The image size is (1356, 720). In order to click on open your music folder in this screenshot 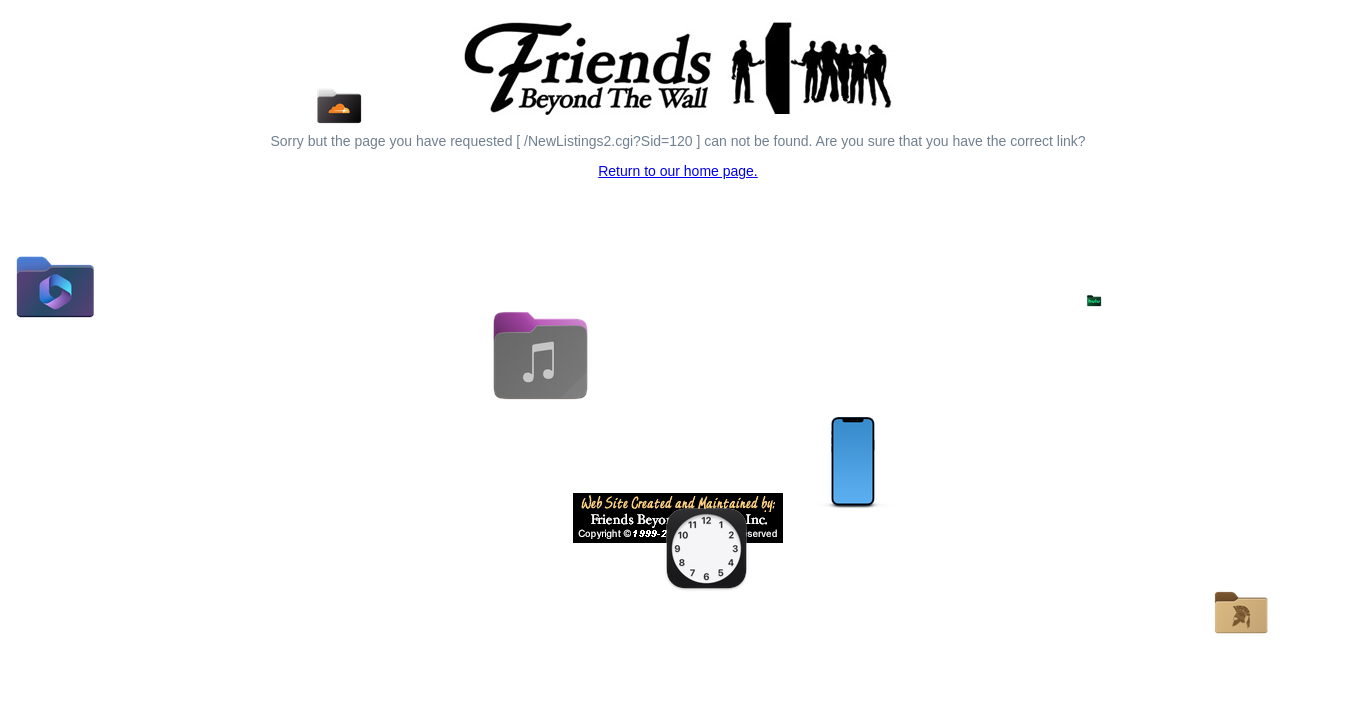, I will do `click(540, 355)`.